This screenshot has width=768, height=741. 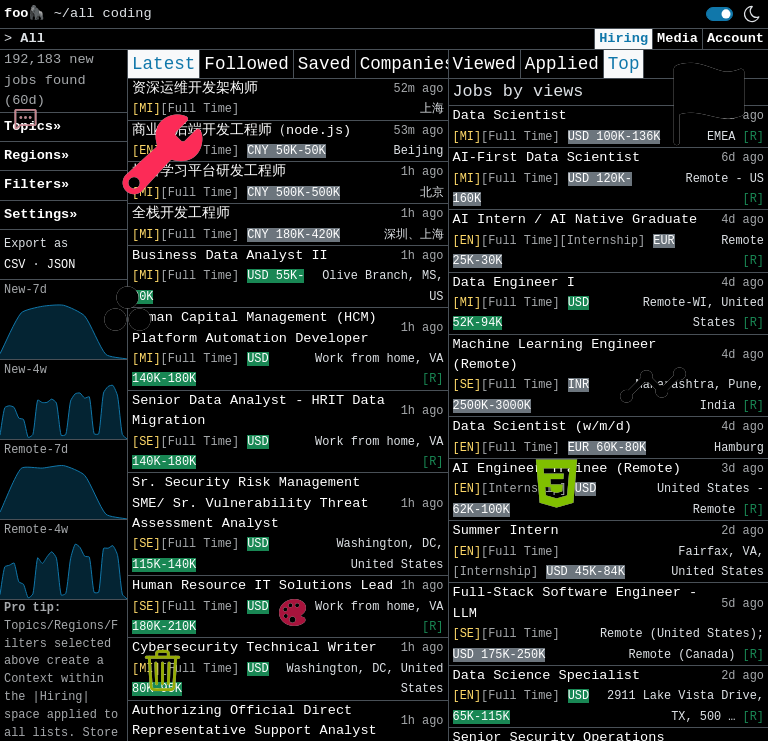 What do you see at coordinates (653, 385) in the screenshot?
I see `view analytics and statistics` at bounding box center [653, 385].